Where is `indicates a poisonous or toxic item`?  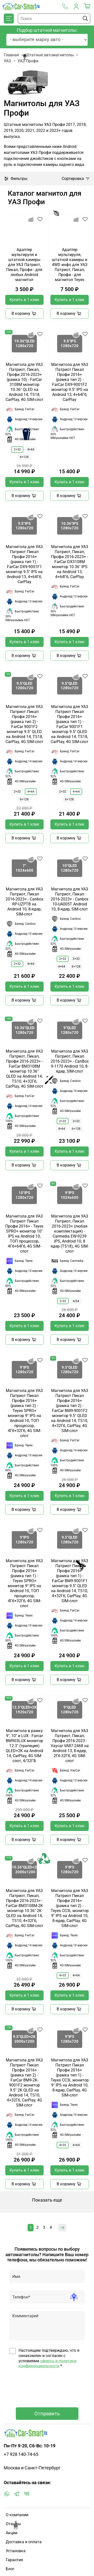
indicates a poisonous or toxic item is located at coordinates (25, 57).